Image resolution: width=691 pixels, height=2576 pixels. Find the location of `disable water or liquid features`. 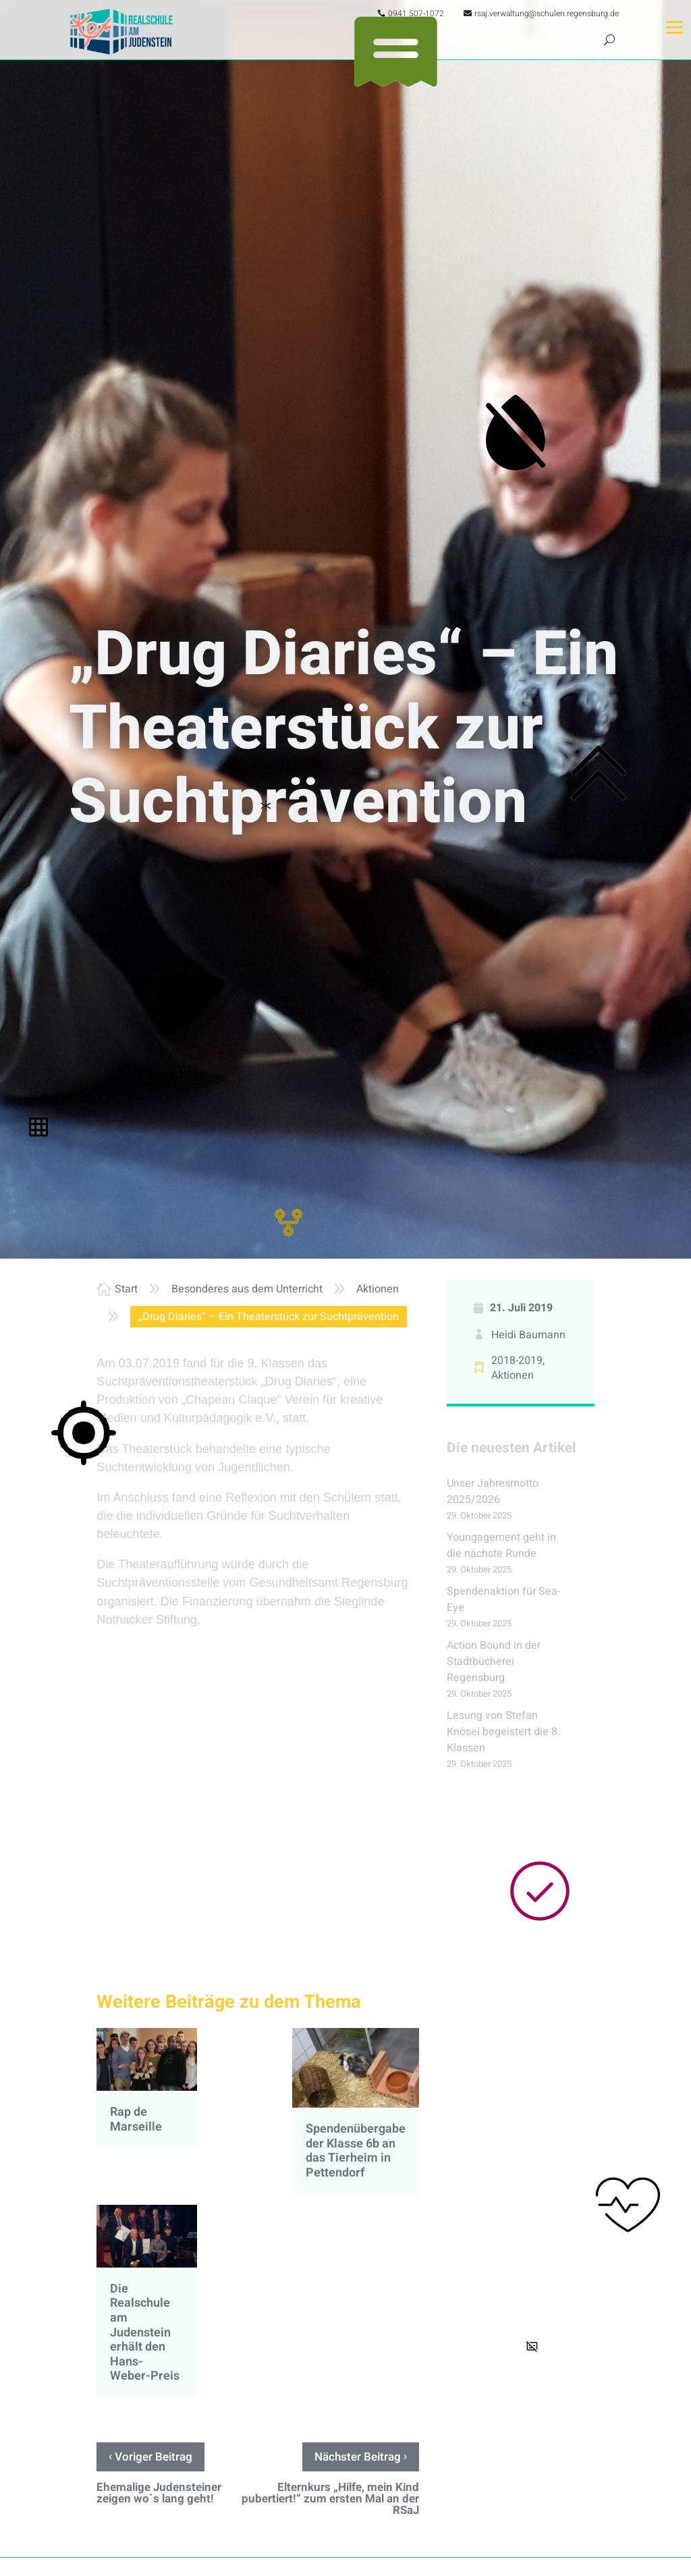

disable water or liquid features is located at coordinates (516, 435).